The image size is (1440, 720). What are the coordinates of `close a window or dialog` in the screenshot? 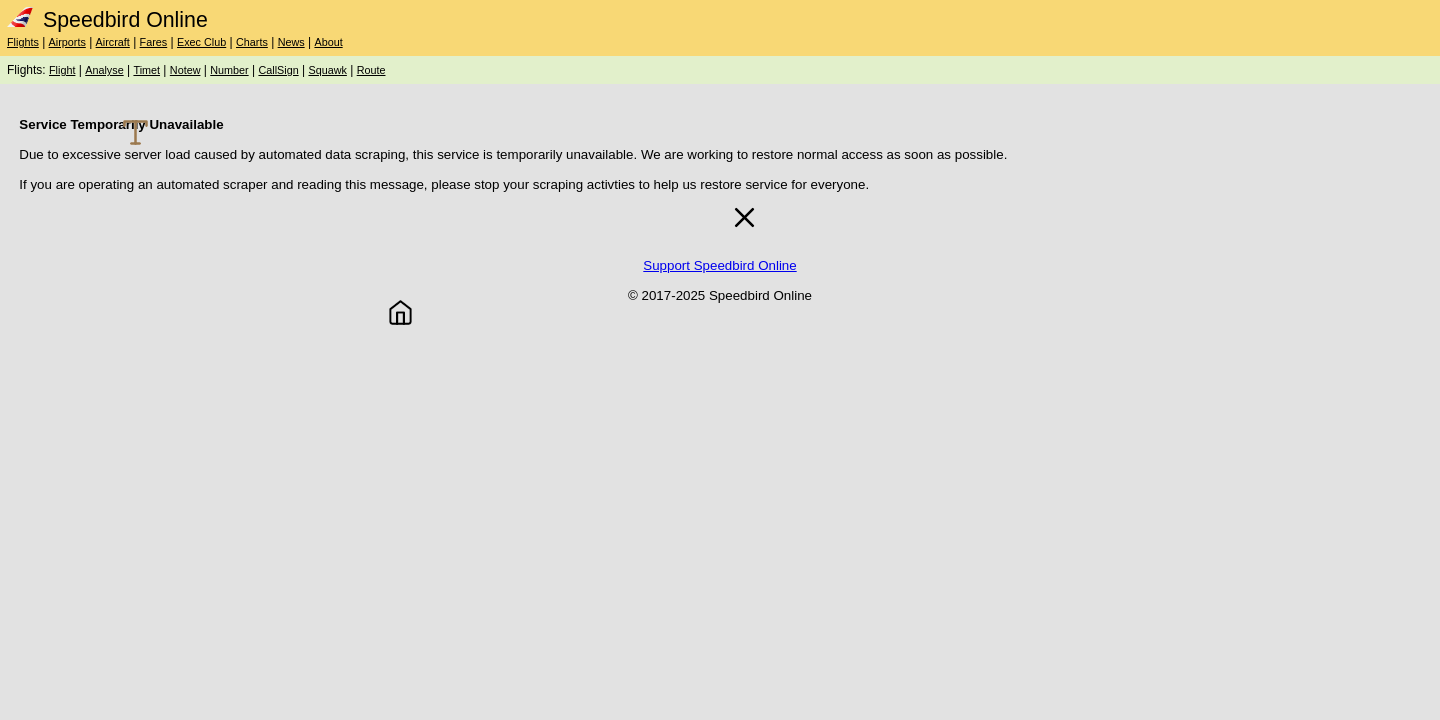 It's located at (744, 217).